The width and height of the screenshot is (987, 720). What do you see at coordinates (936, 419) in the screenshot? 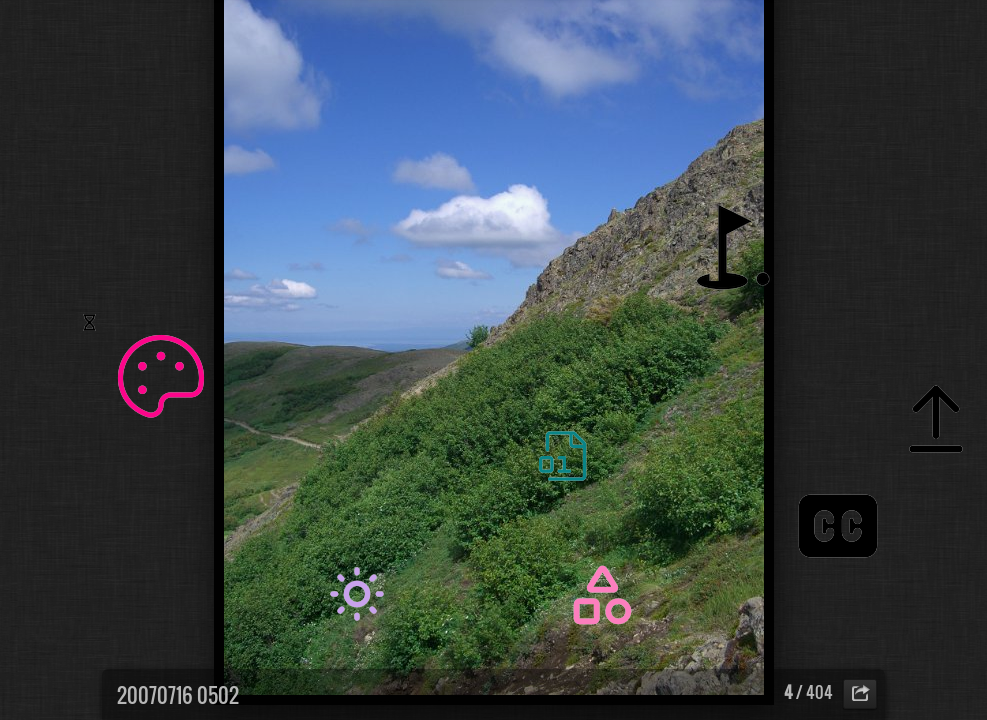
I see `upload a file or document` at bounding box center [936, 419].